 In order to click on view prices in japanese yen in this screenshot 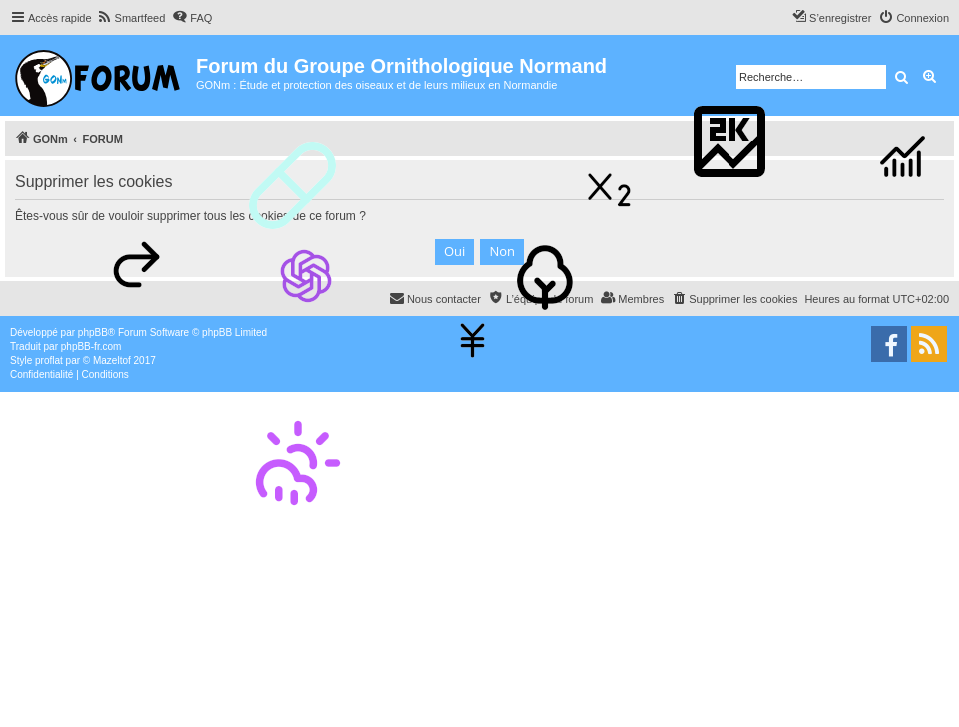, I will do `click(472, 340)`.